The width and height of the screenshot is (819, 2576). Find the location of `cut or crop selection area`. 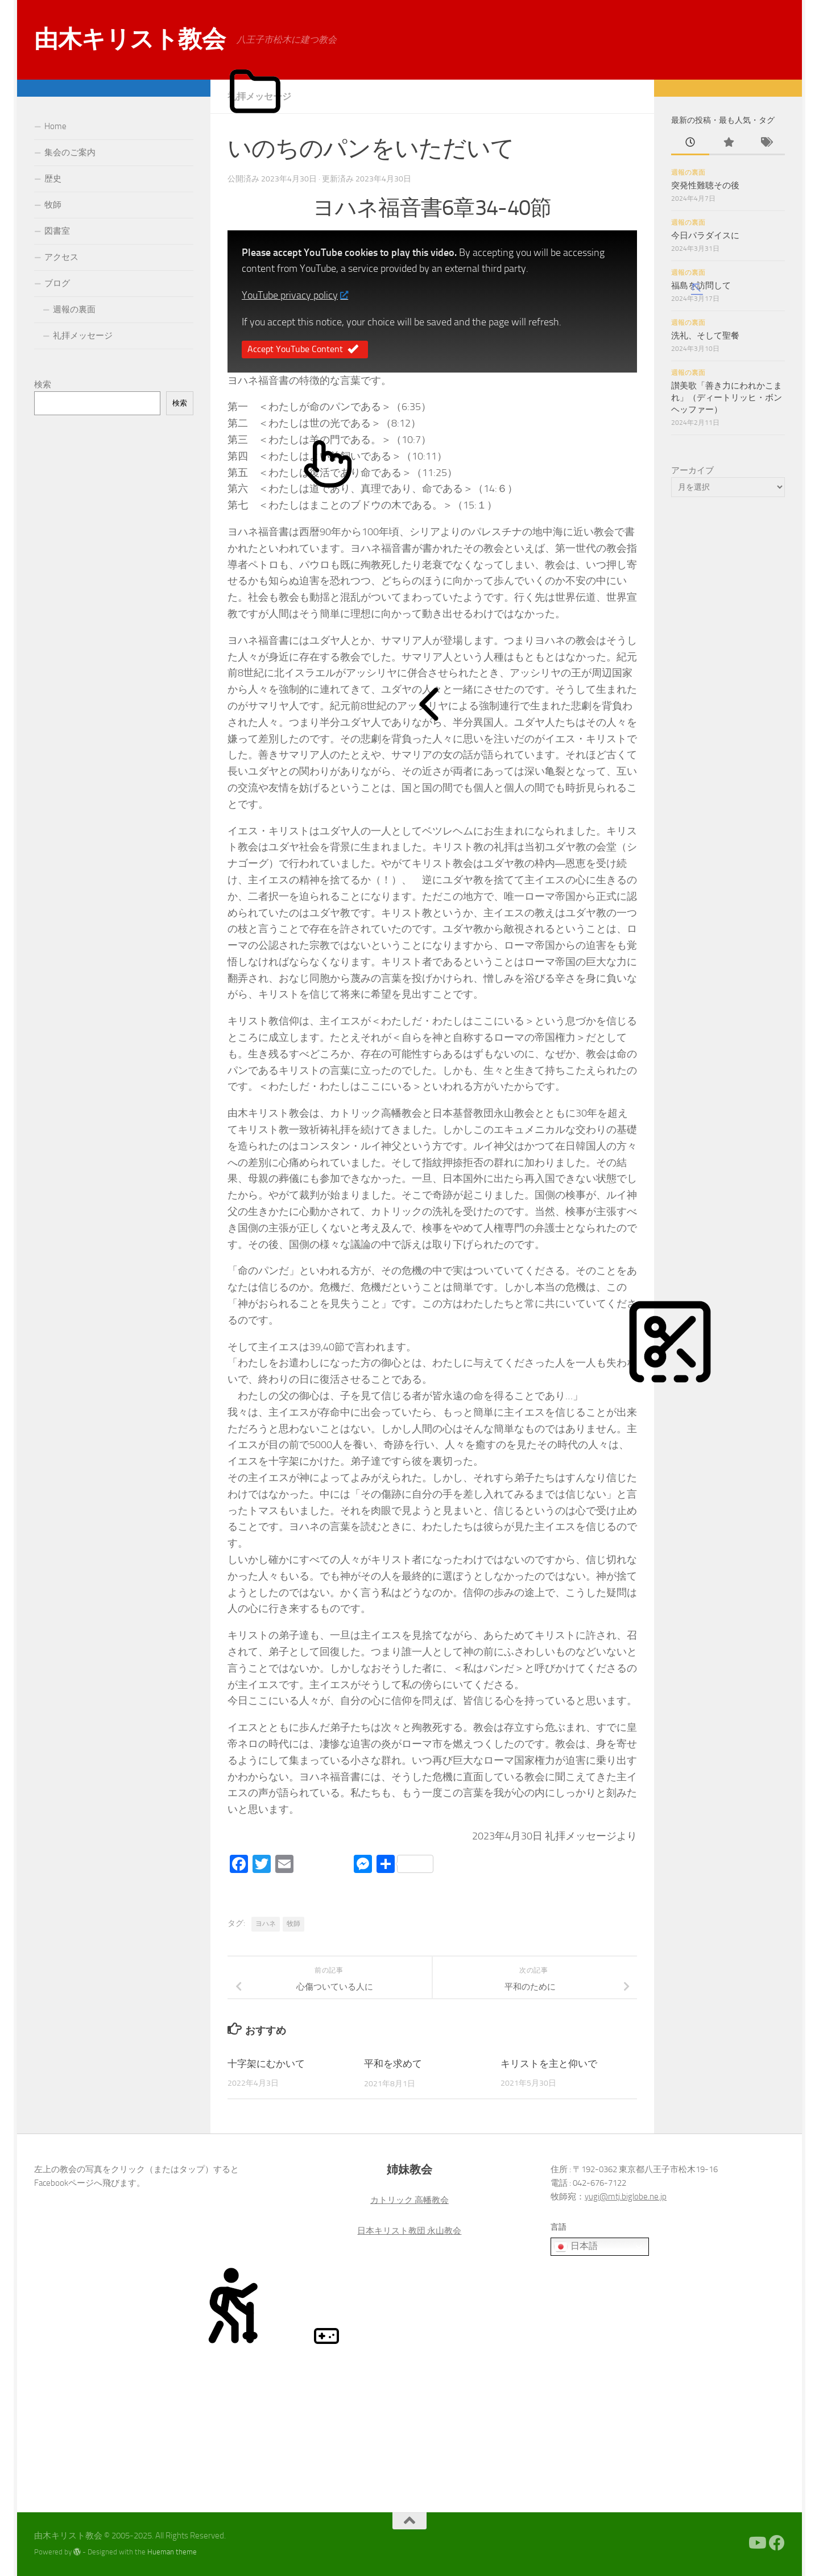

cut or crop selection area is located at coordinates (670, 1342).